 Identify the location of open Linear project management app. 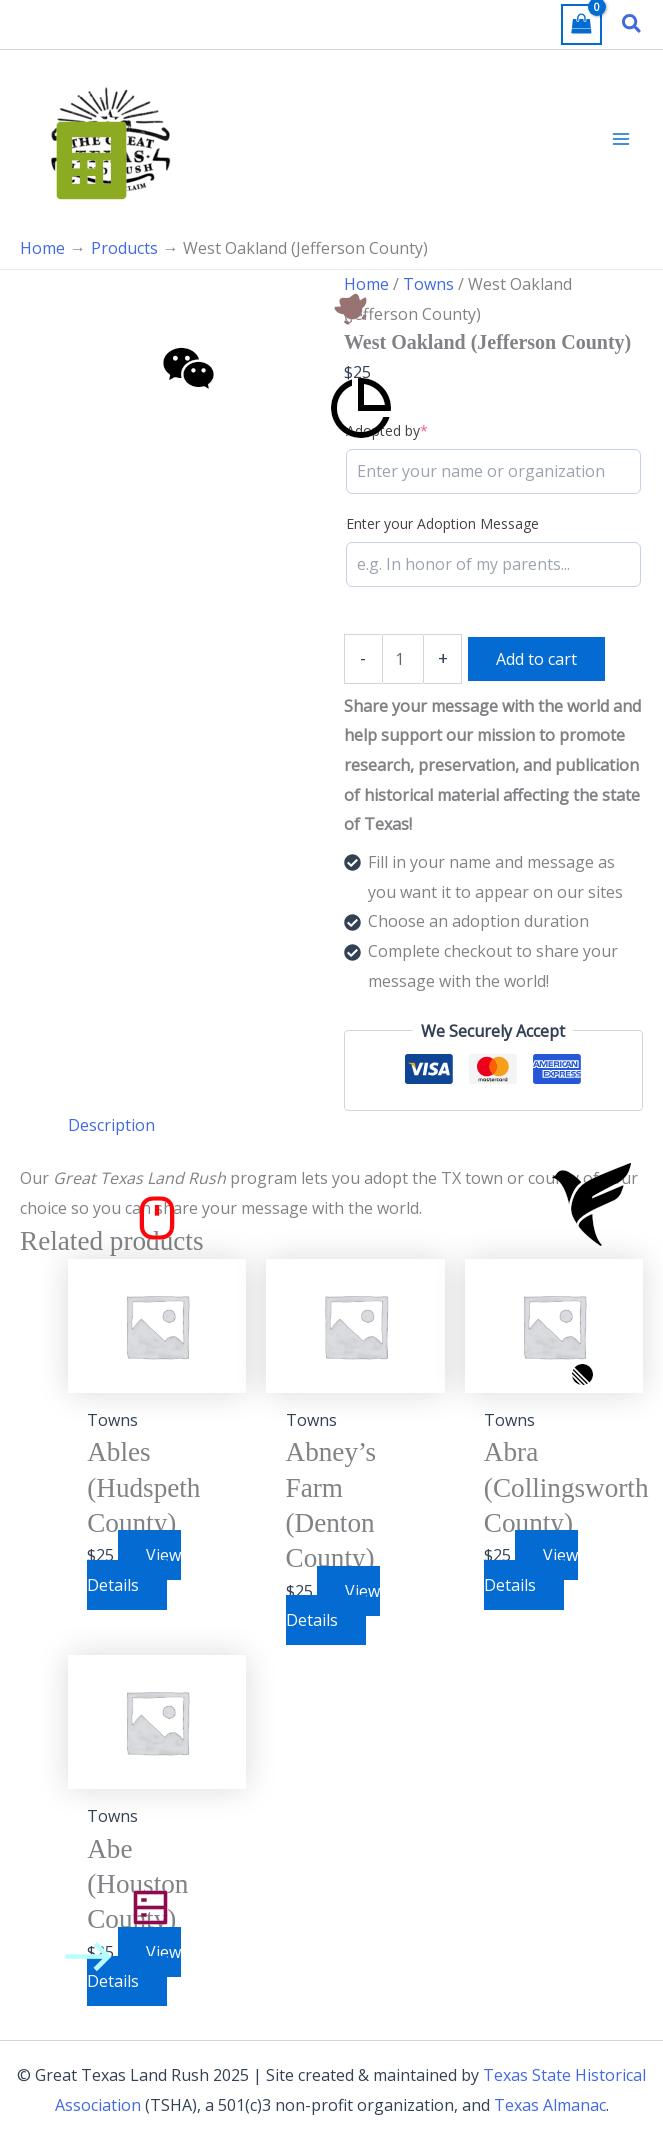
(582, 1374).